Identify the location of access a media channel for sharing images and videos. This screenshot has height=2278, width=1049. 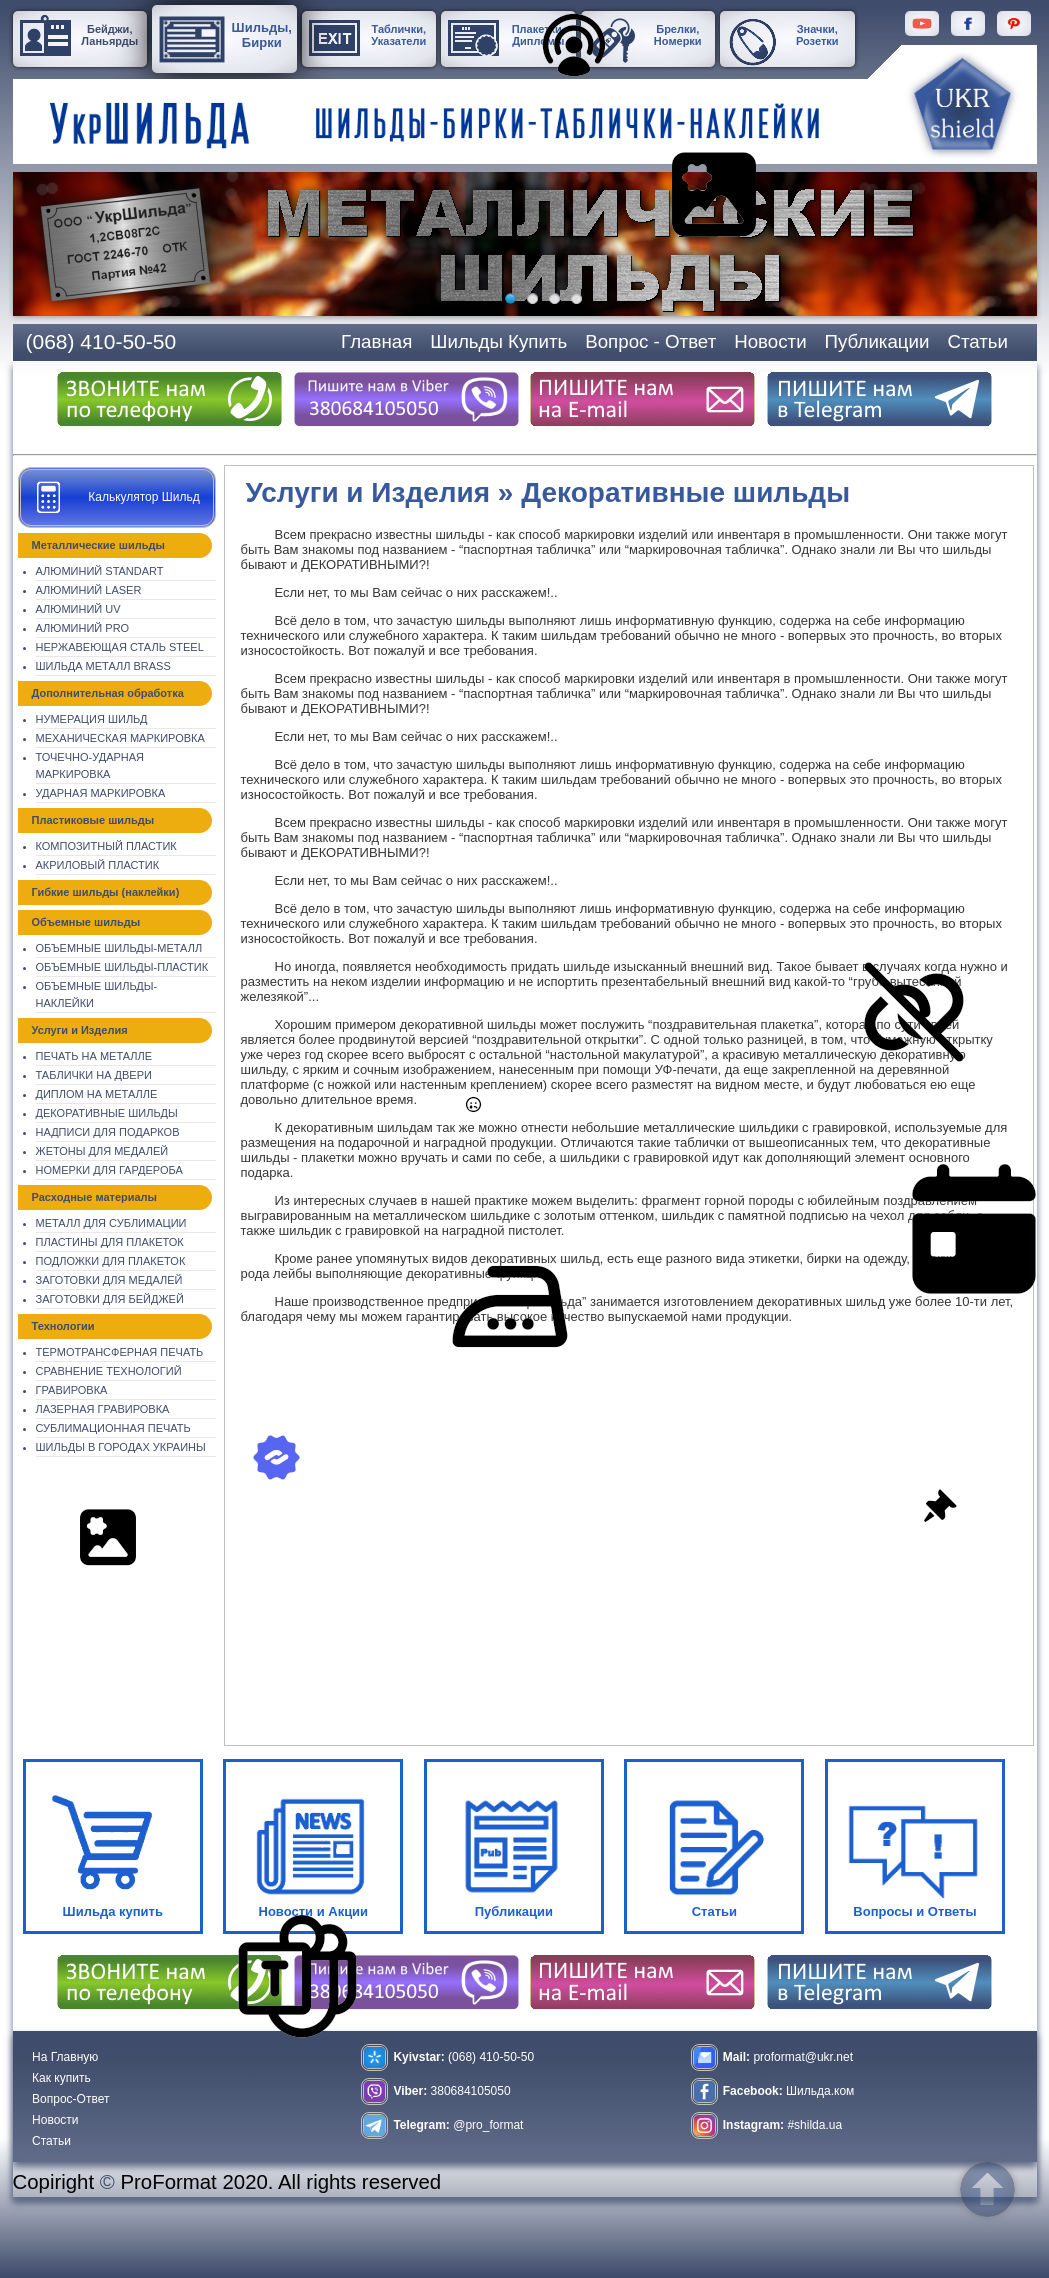
(108, 1537).